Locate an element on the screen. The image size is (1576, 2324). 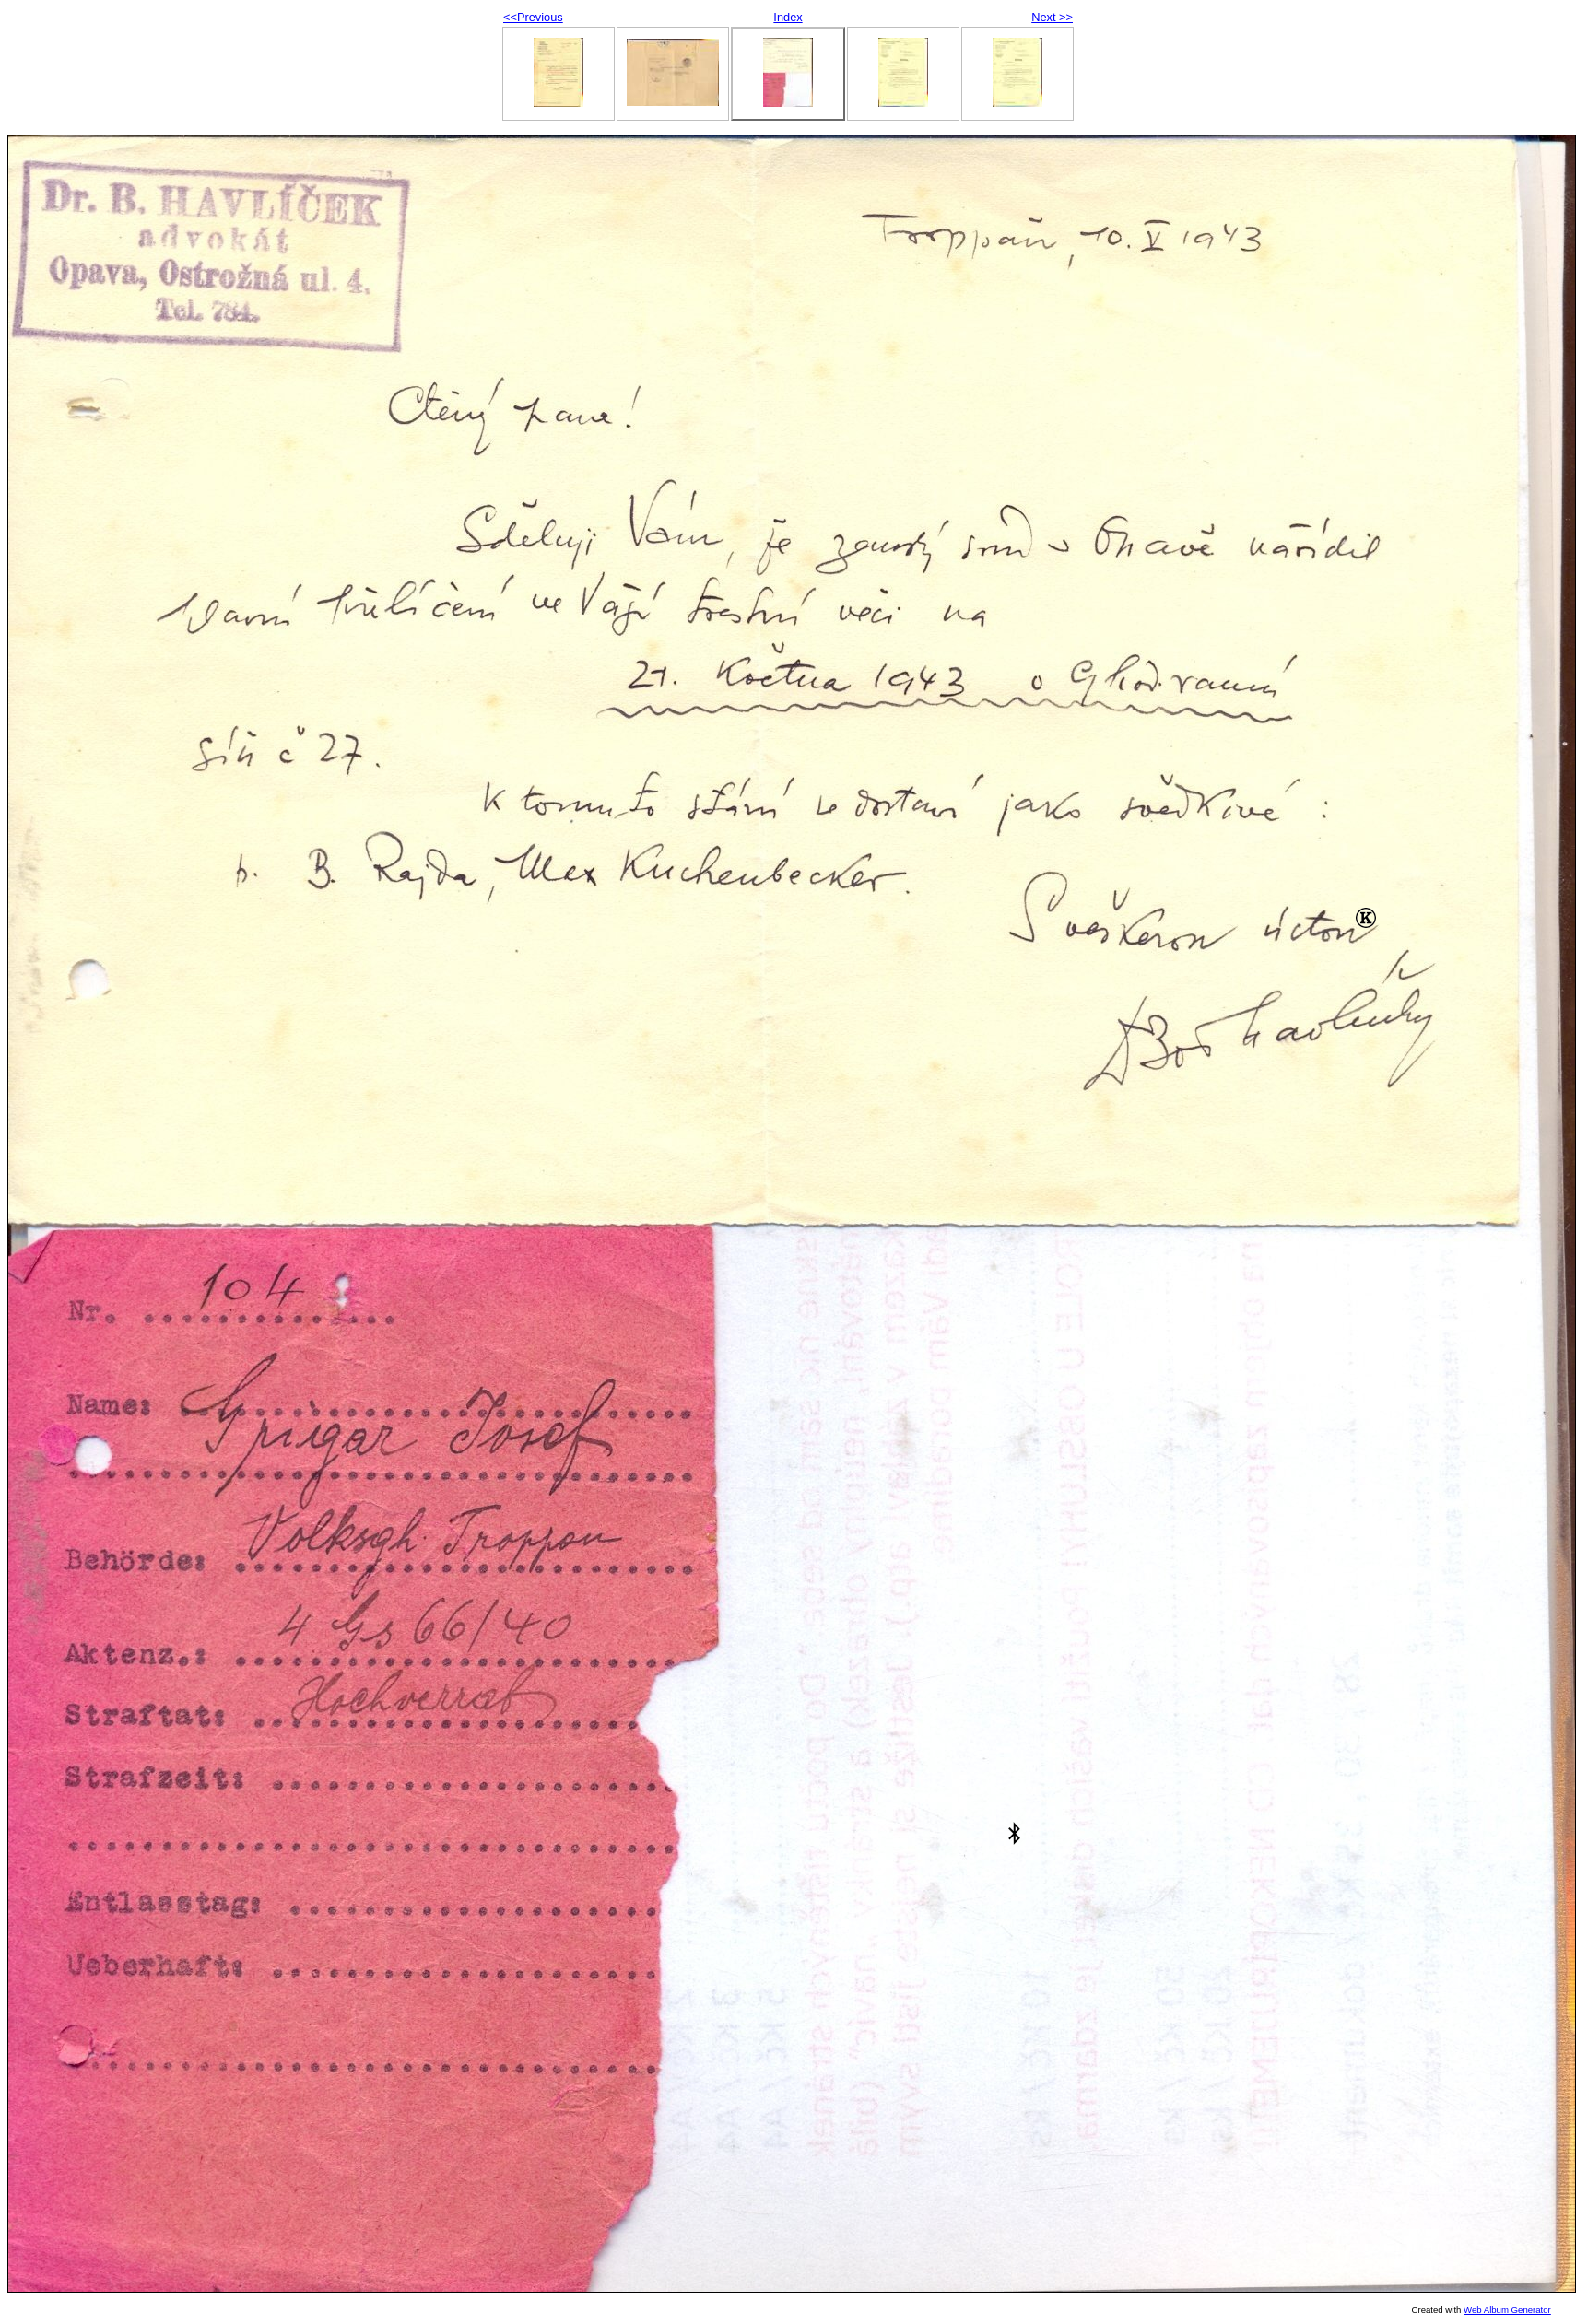
known publishing platform logo is located at coordinates (1366, 918).